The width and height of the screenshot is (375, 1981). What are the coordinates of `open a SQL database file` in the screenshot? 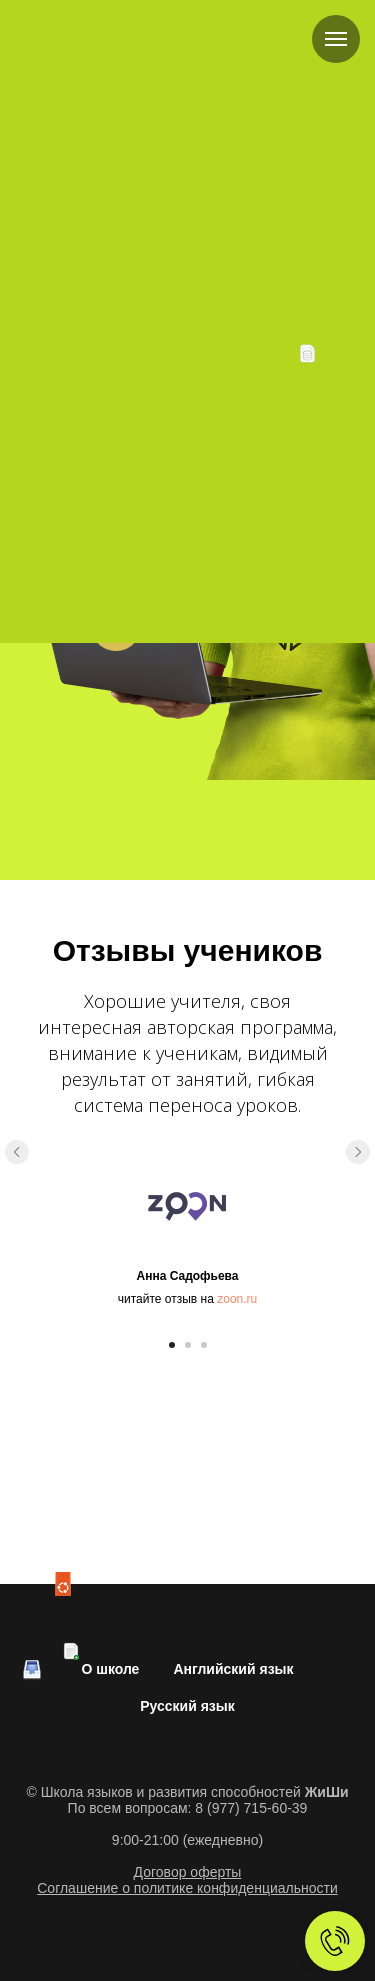 It's located at (307, 353).